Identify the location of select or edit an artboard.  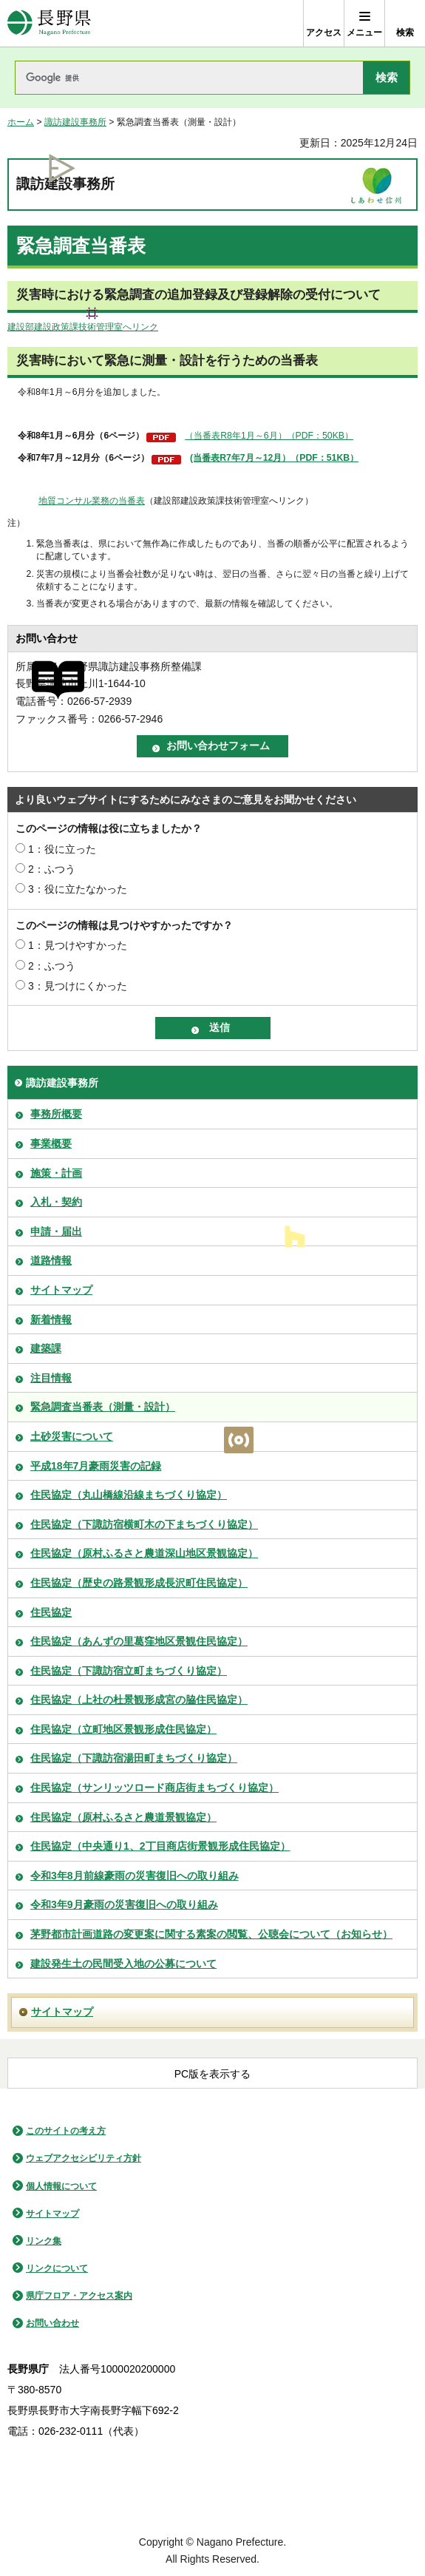
(92, 313).